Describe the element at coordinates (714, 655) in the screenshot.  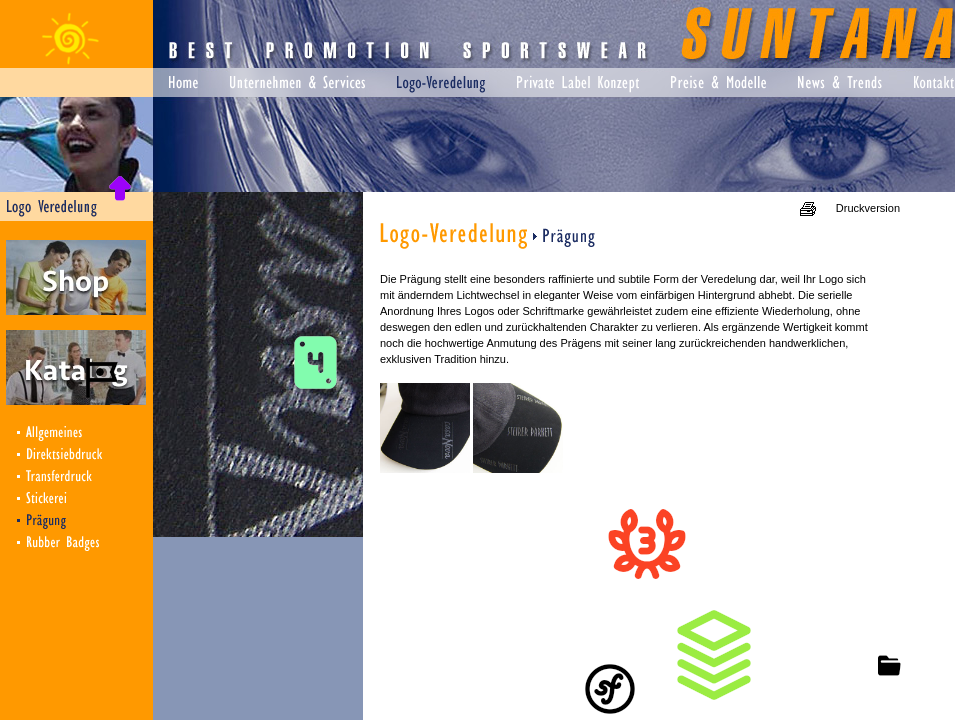
I see `view layers or stacked items` at that location.